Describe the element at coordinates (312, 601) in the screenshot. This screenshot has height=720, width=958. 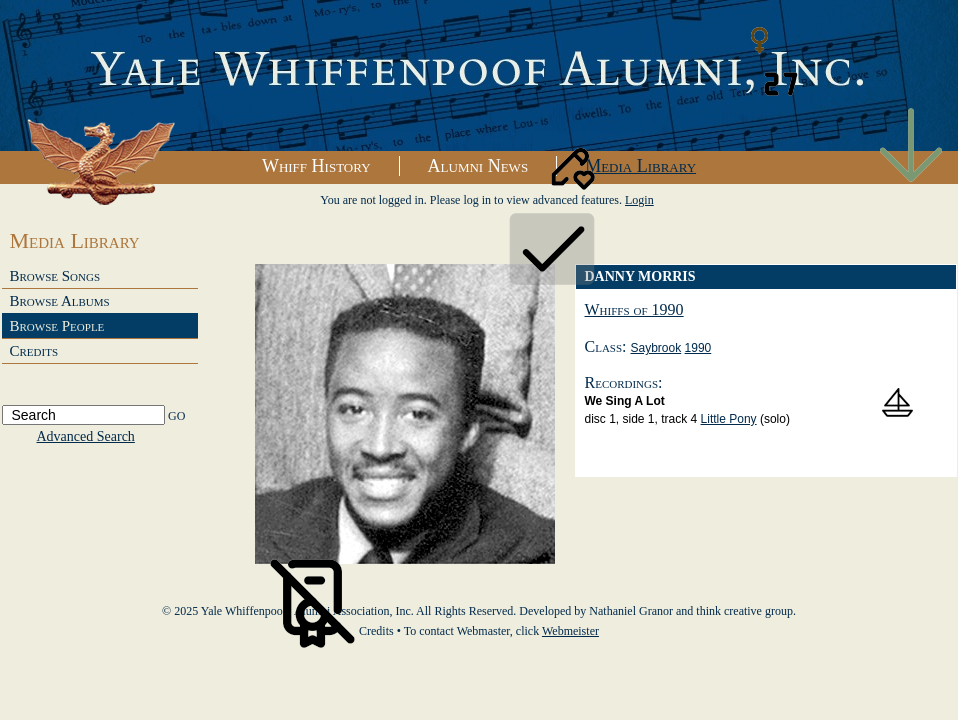
I see `certificate or credential unavailable` at that location.